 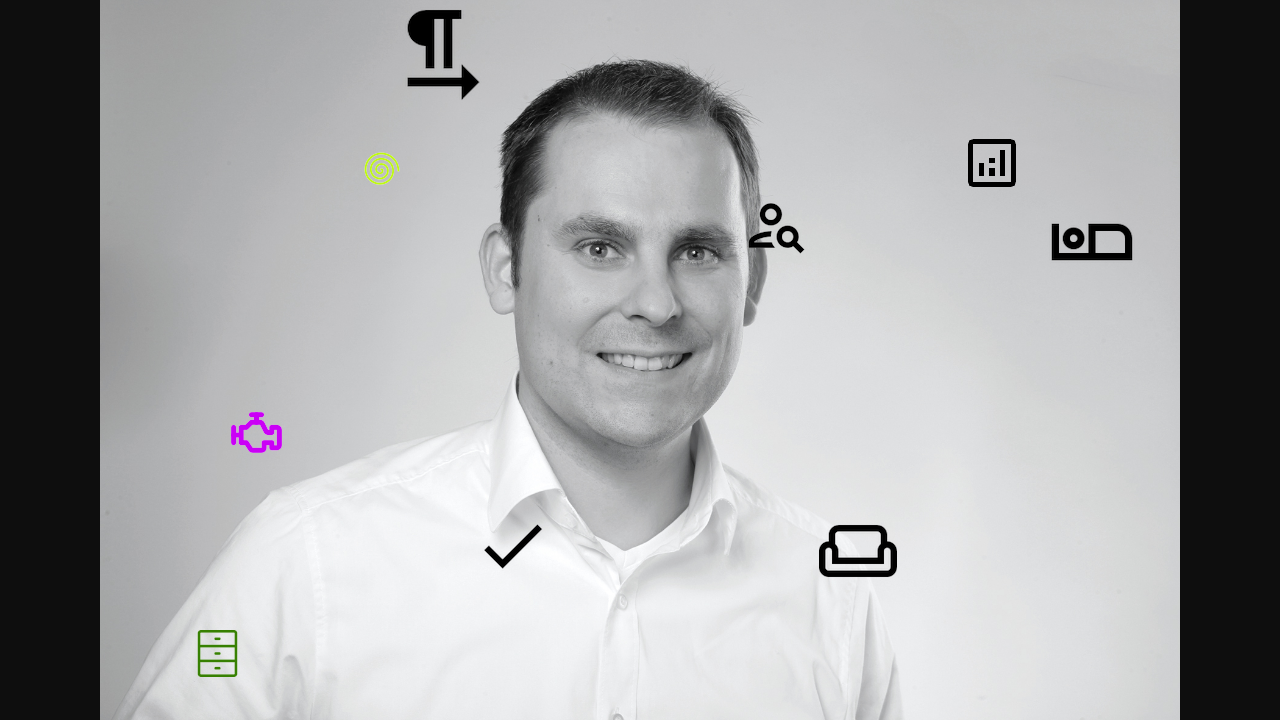 What do you see at coordinates (1092, 242) in the screenshot?
I see `select a private suite seat option` at bounding box center [1092, 242].